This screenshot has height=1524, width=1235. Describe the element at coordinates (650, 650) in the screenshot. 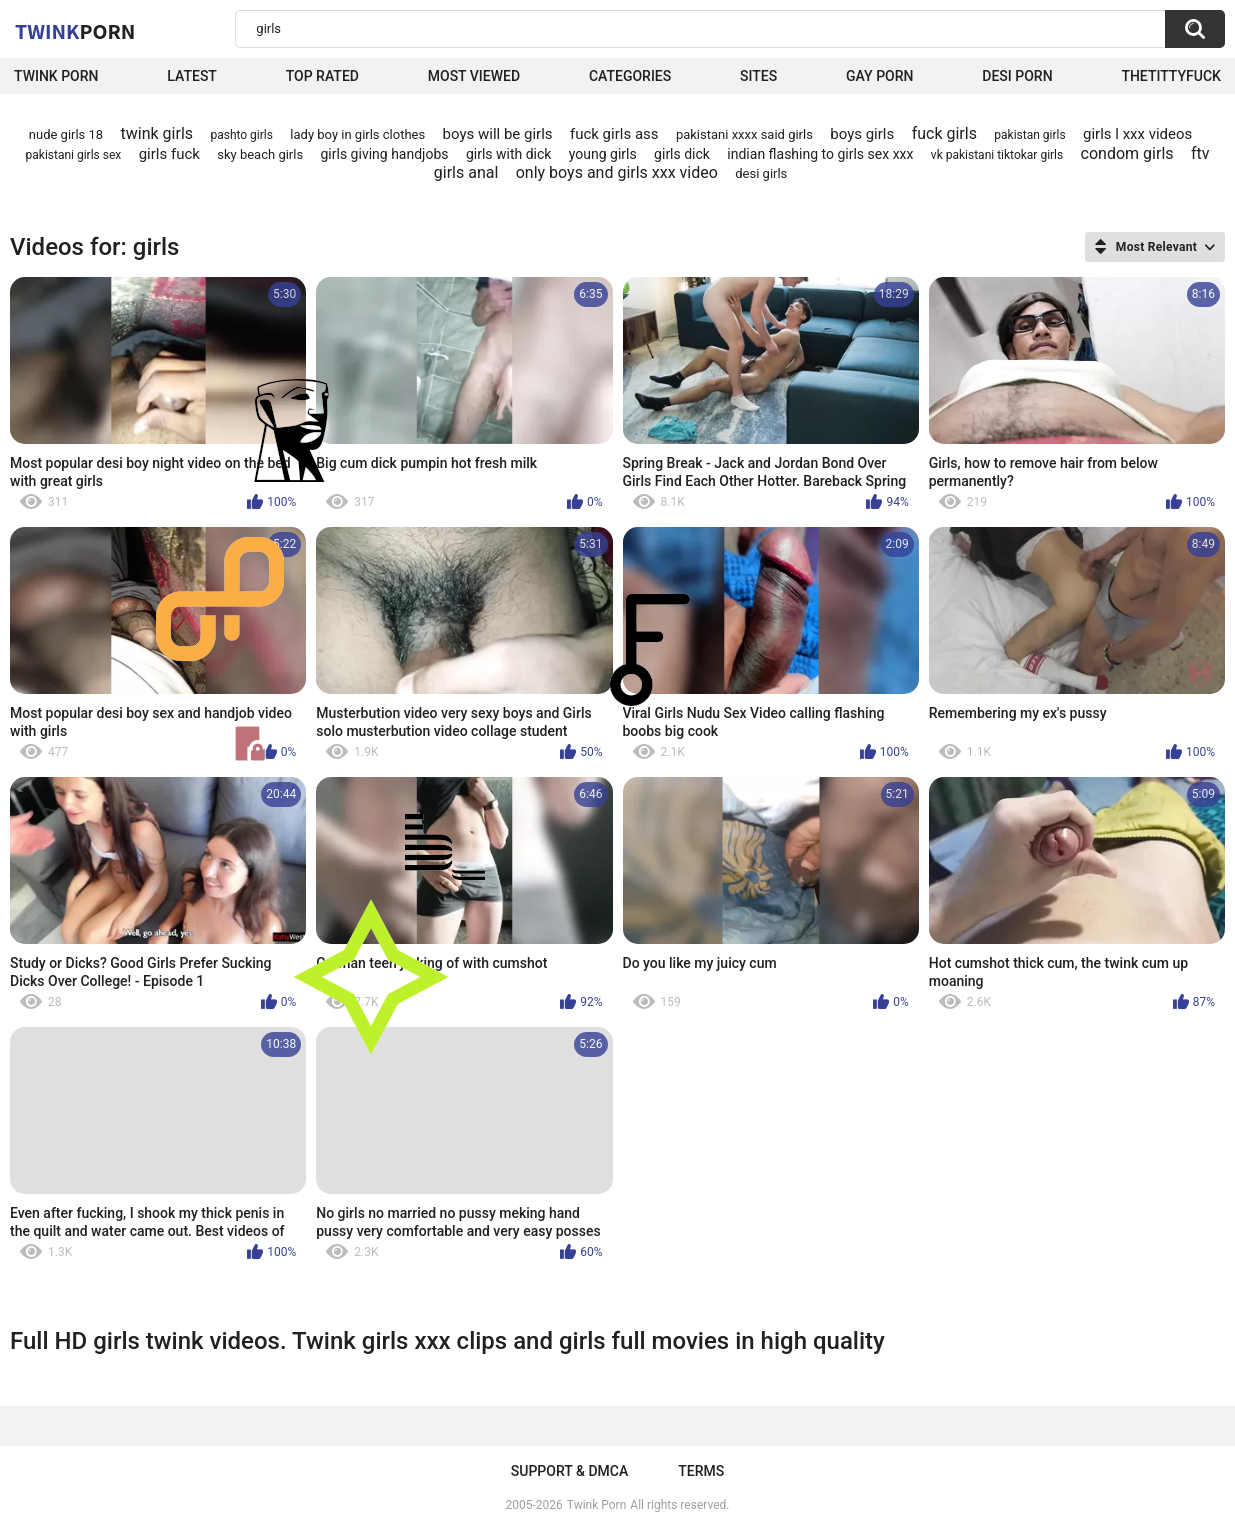

I see `open Electron Fiddle app` at that location.